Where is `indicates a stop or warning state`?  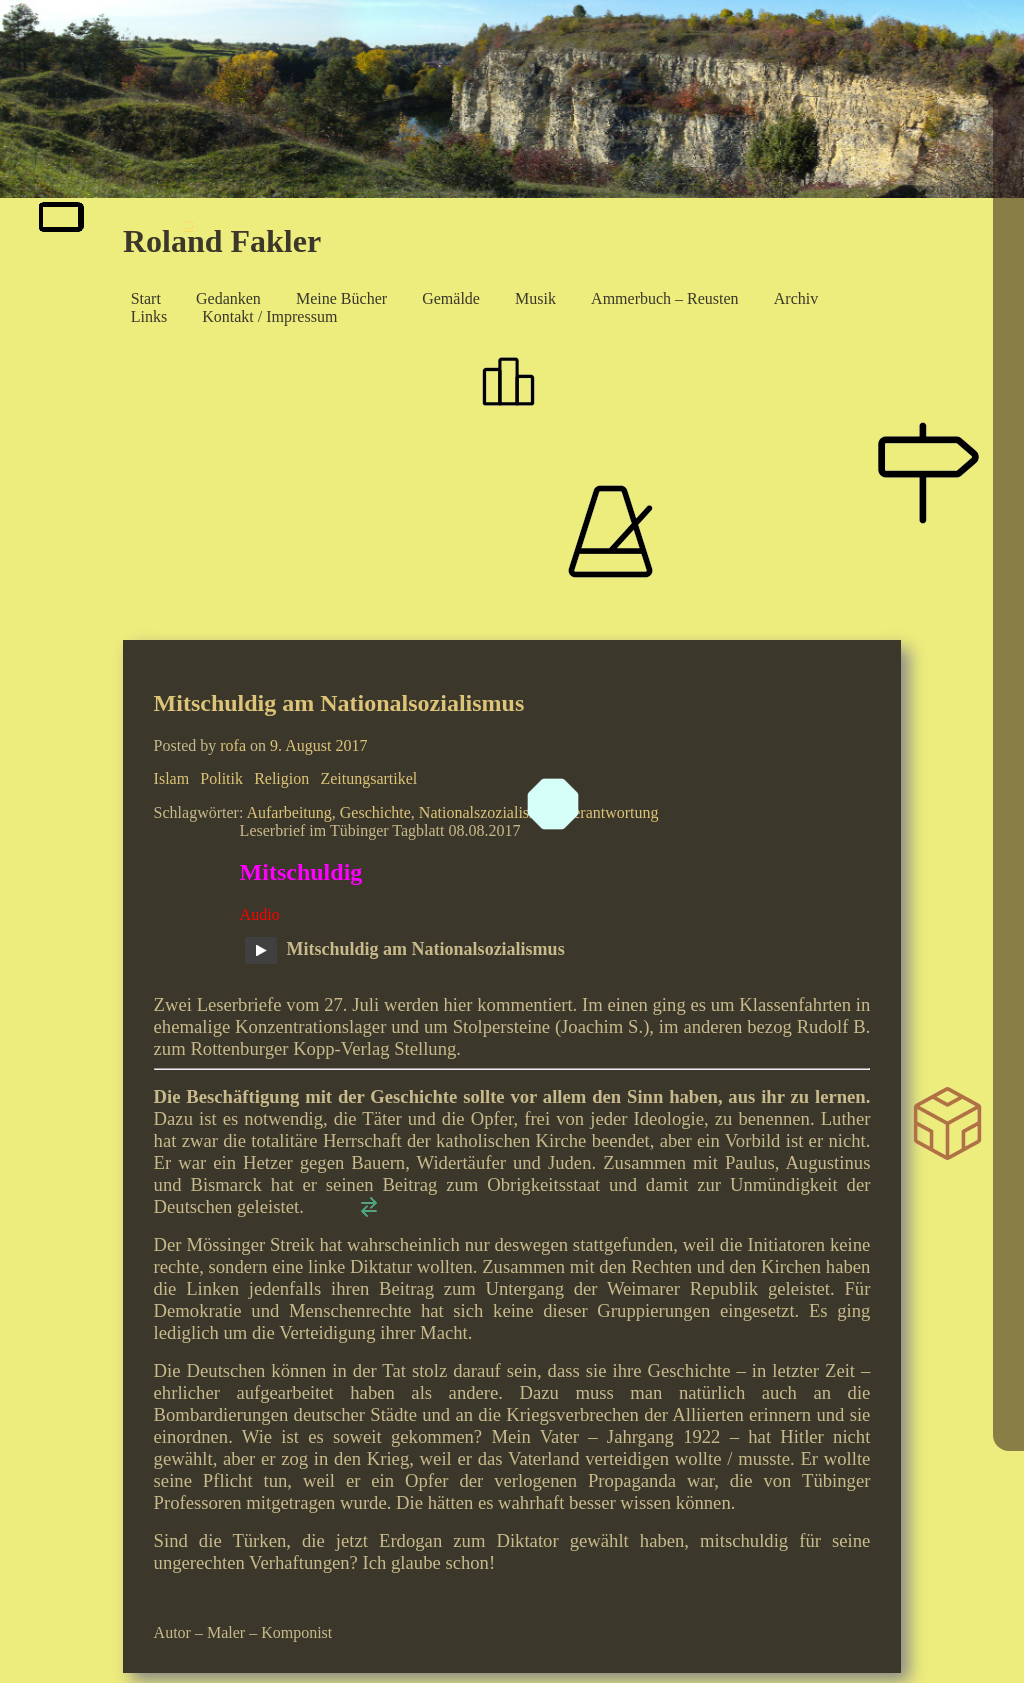
indicates a stop or warning state is located at coordinates (553, 804).